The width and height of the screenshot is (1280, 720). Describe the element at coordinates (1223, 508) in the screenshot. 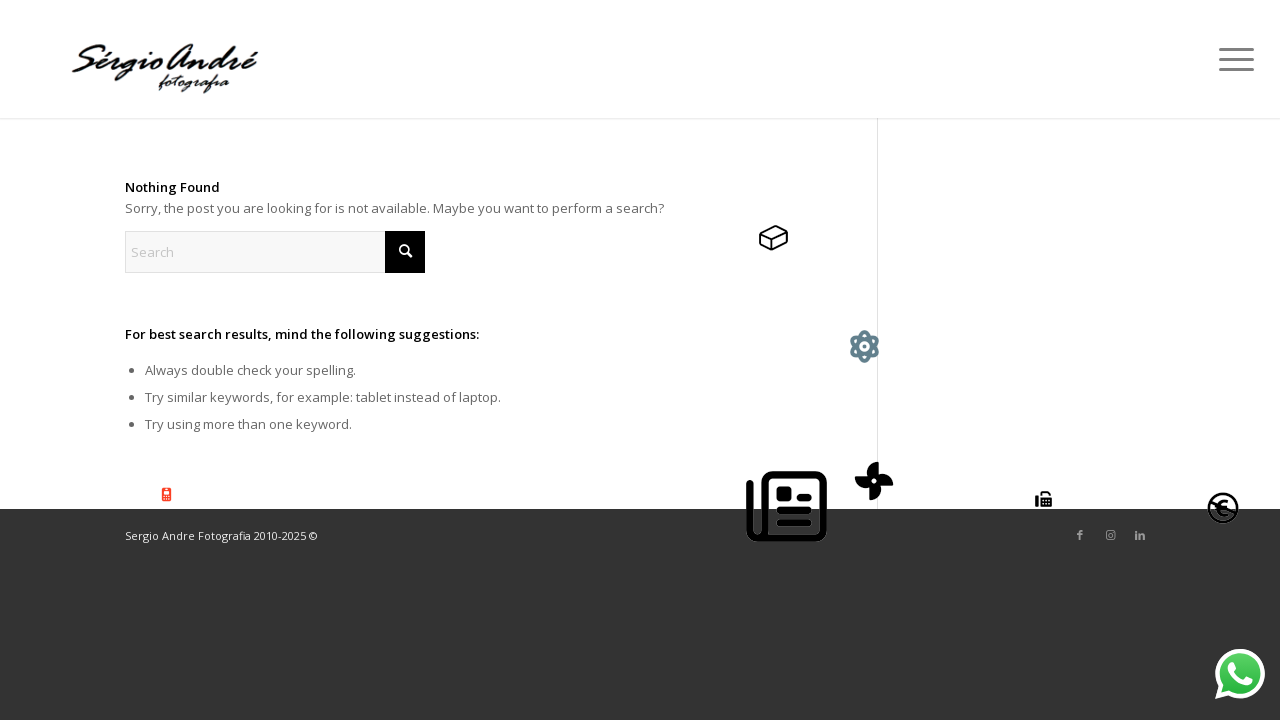

I see `indicates non-commercial use license for european content` at that location.